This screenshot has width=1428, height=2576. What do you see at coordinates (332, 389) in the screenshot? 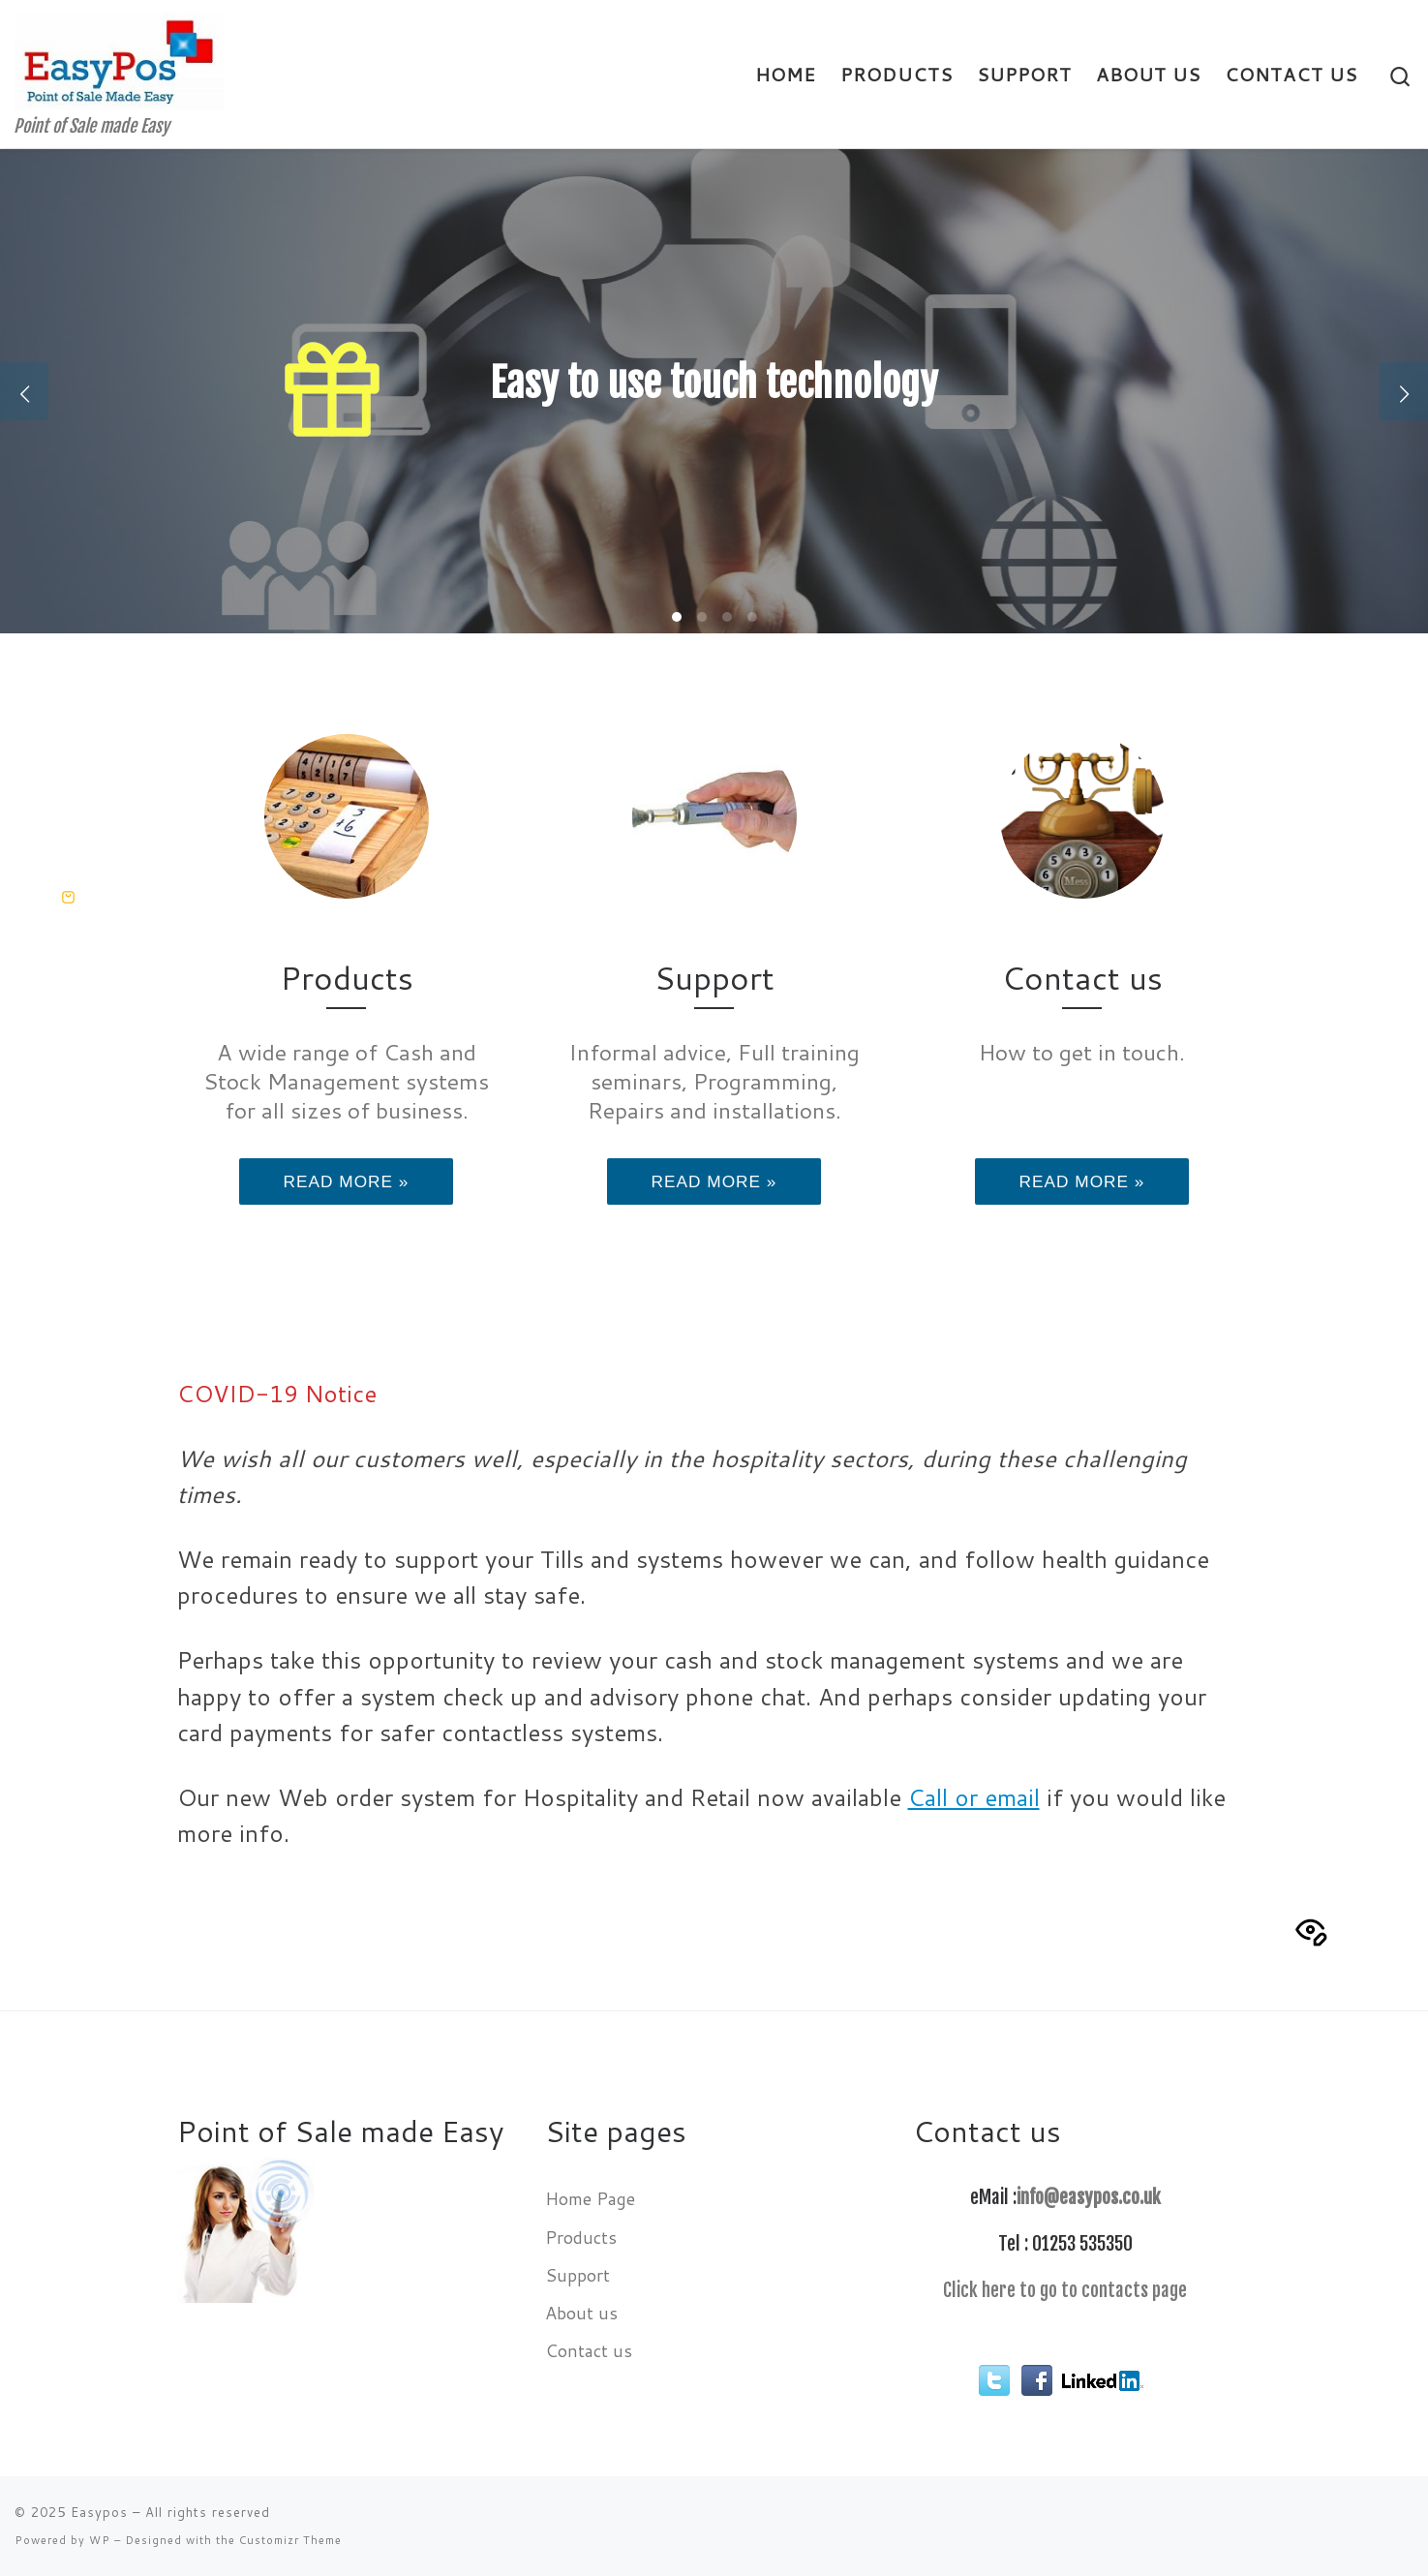
I see `redeem a gift or reward` at bounding box center [332, 389].